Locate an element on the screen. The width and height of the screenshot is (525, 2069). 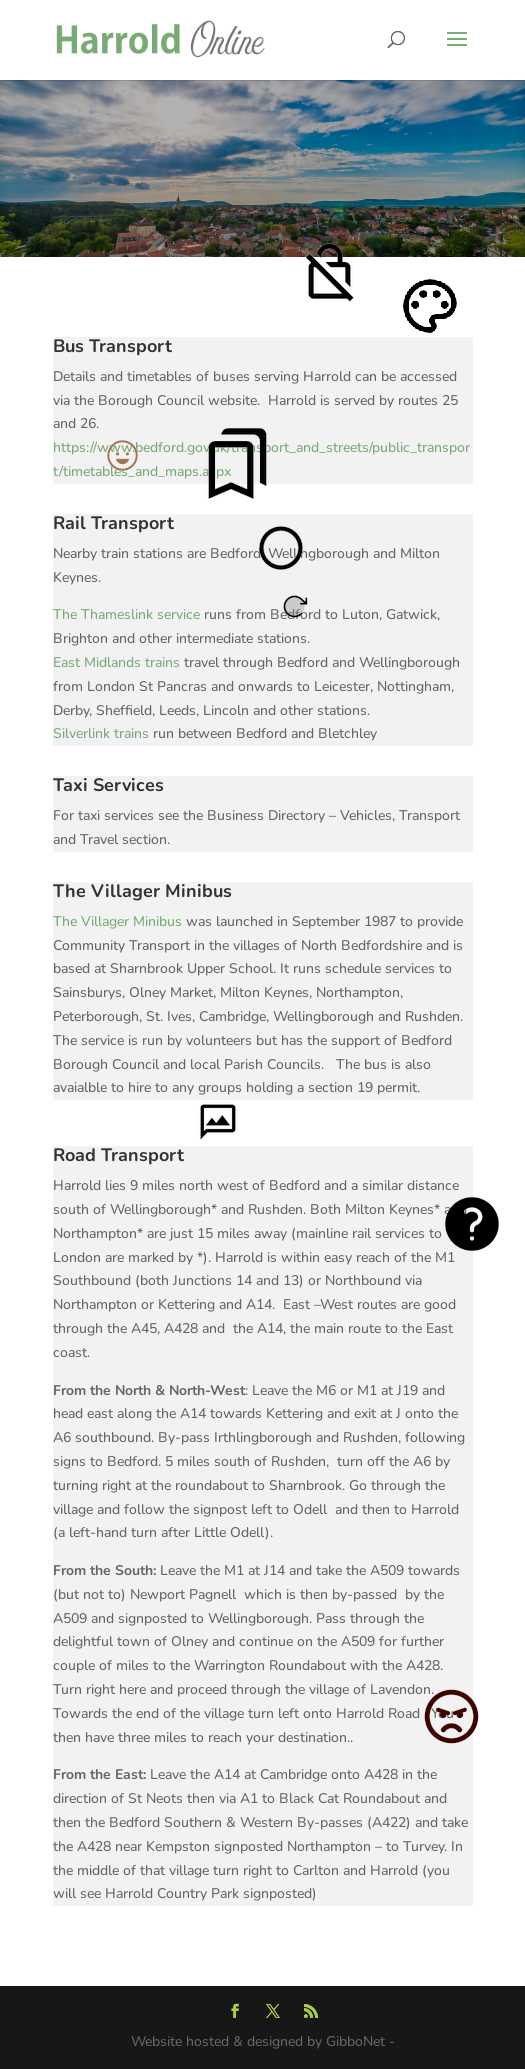
indicates an unselected or empty state is located at coordinates (281, 548).